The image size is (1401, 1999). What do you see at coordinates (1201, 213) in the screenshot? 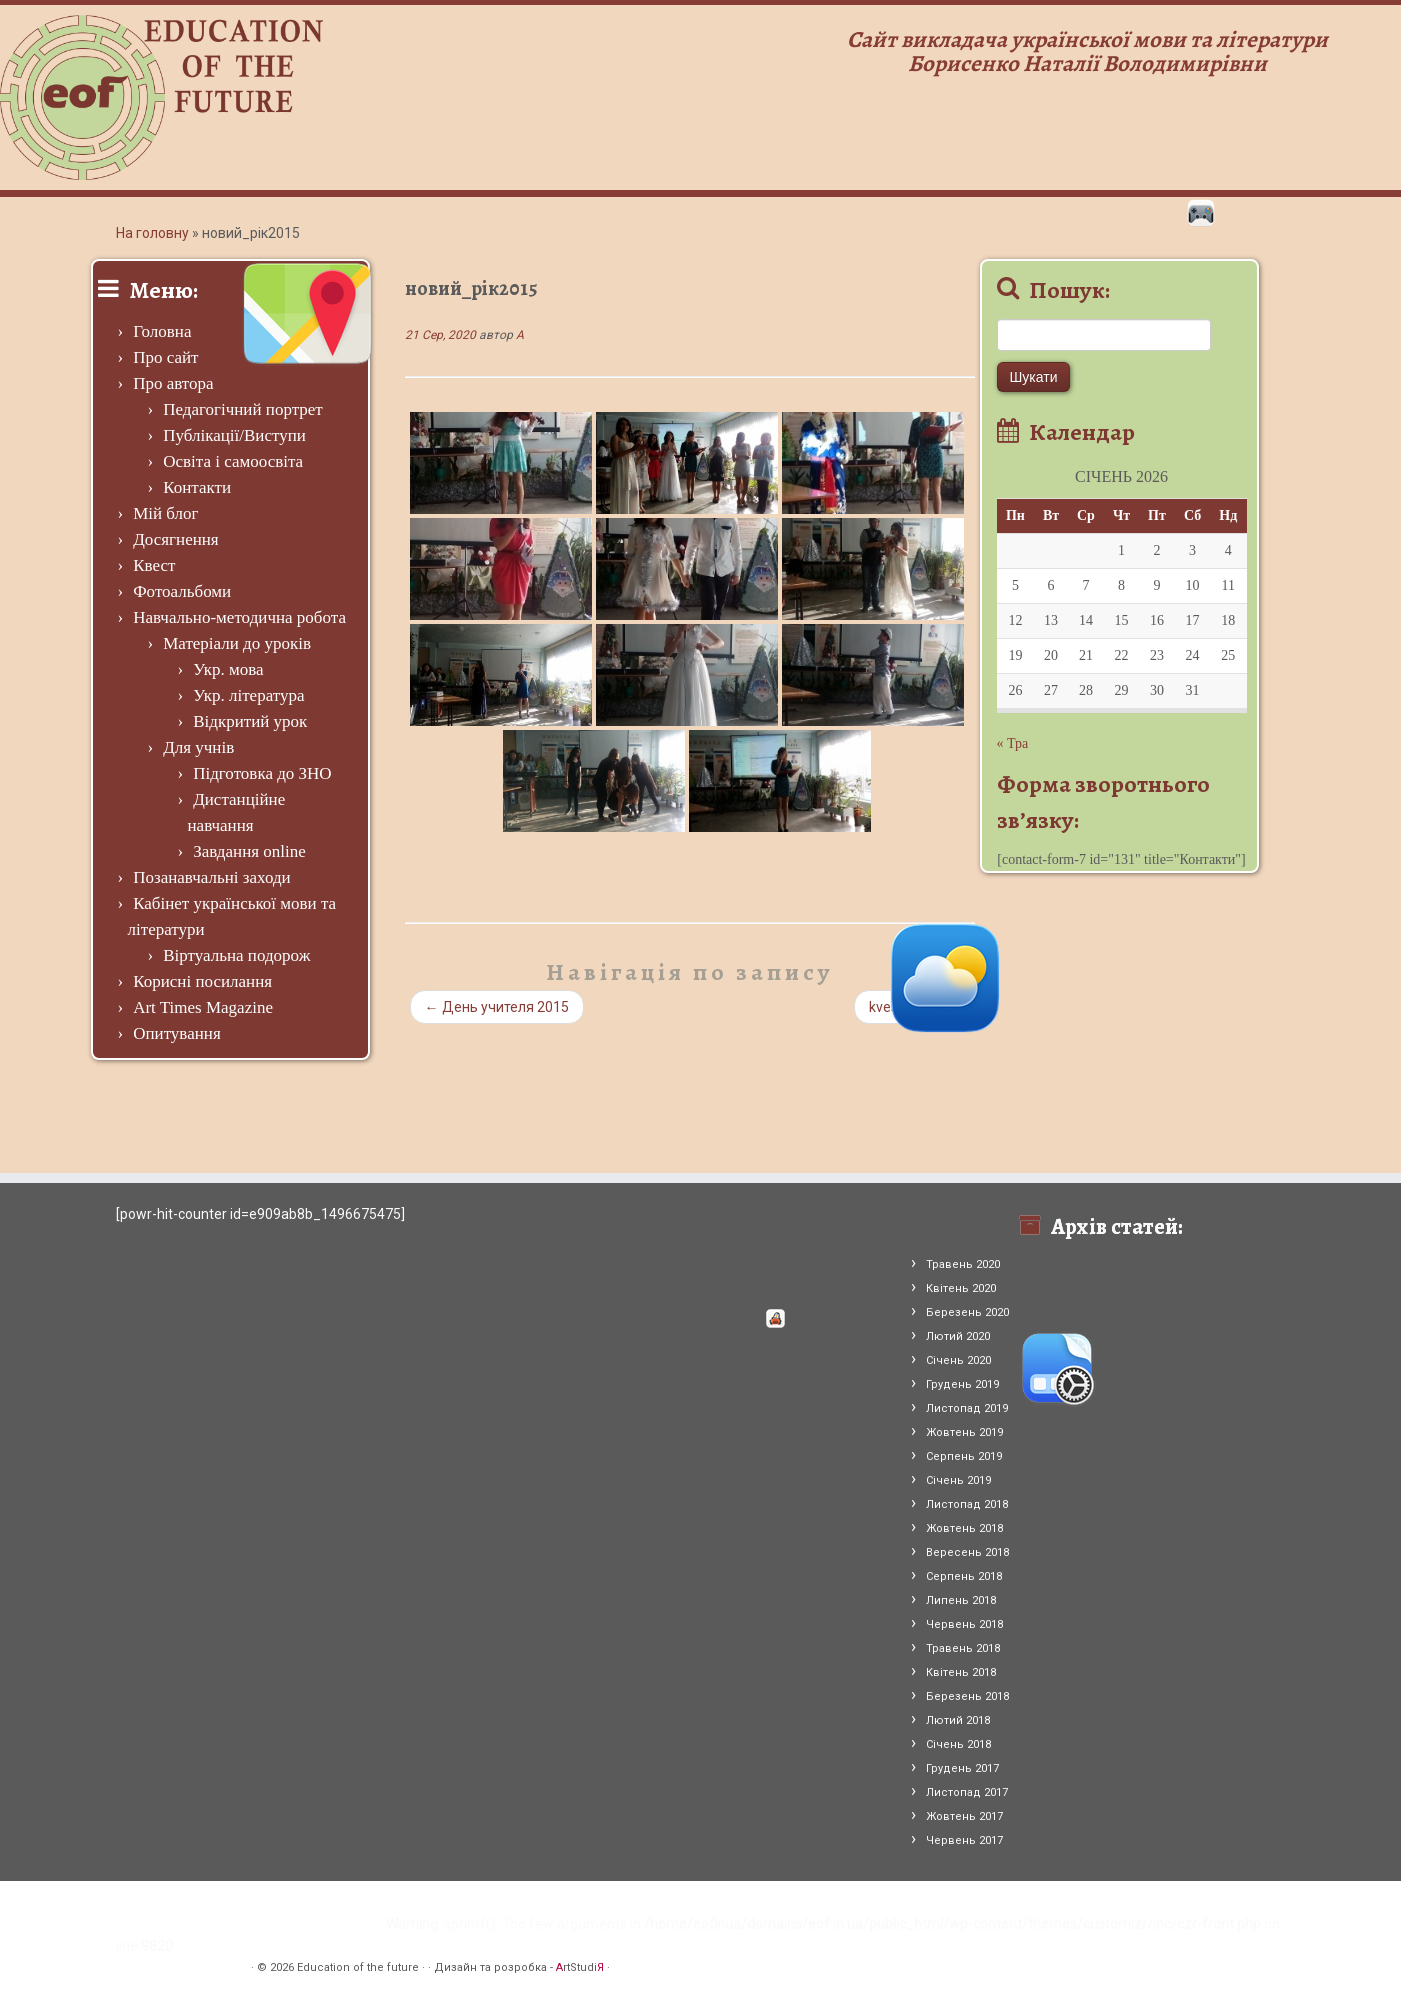
I see `game controller input device settings` at bounding box center [1201, 213].